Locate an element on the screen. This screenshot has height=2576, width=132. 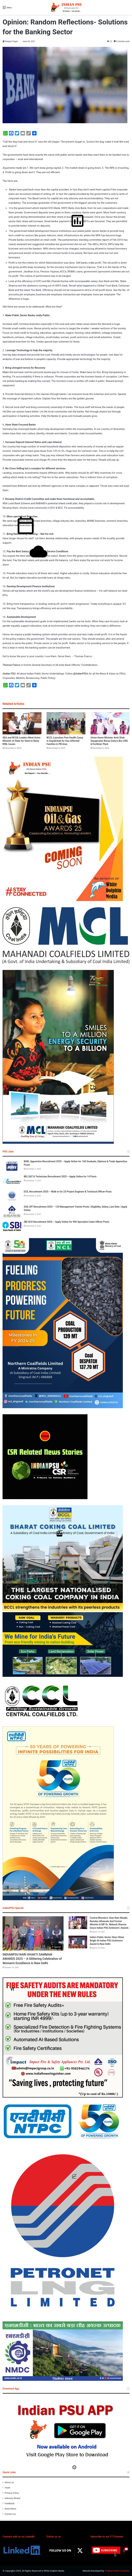
insert a chart or graph into the document is located at coordinates (77, 221).